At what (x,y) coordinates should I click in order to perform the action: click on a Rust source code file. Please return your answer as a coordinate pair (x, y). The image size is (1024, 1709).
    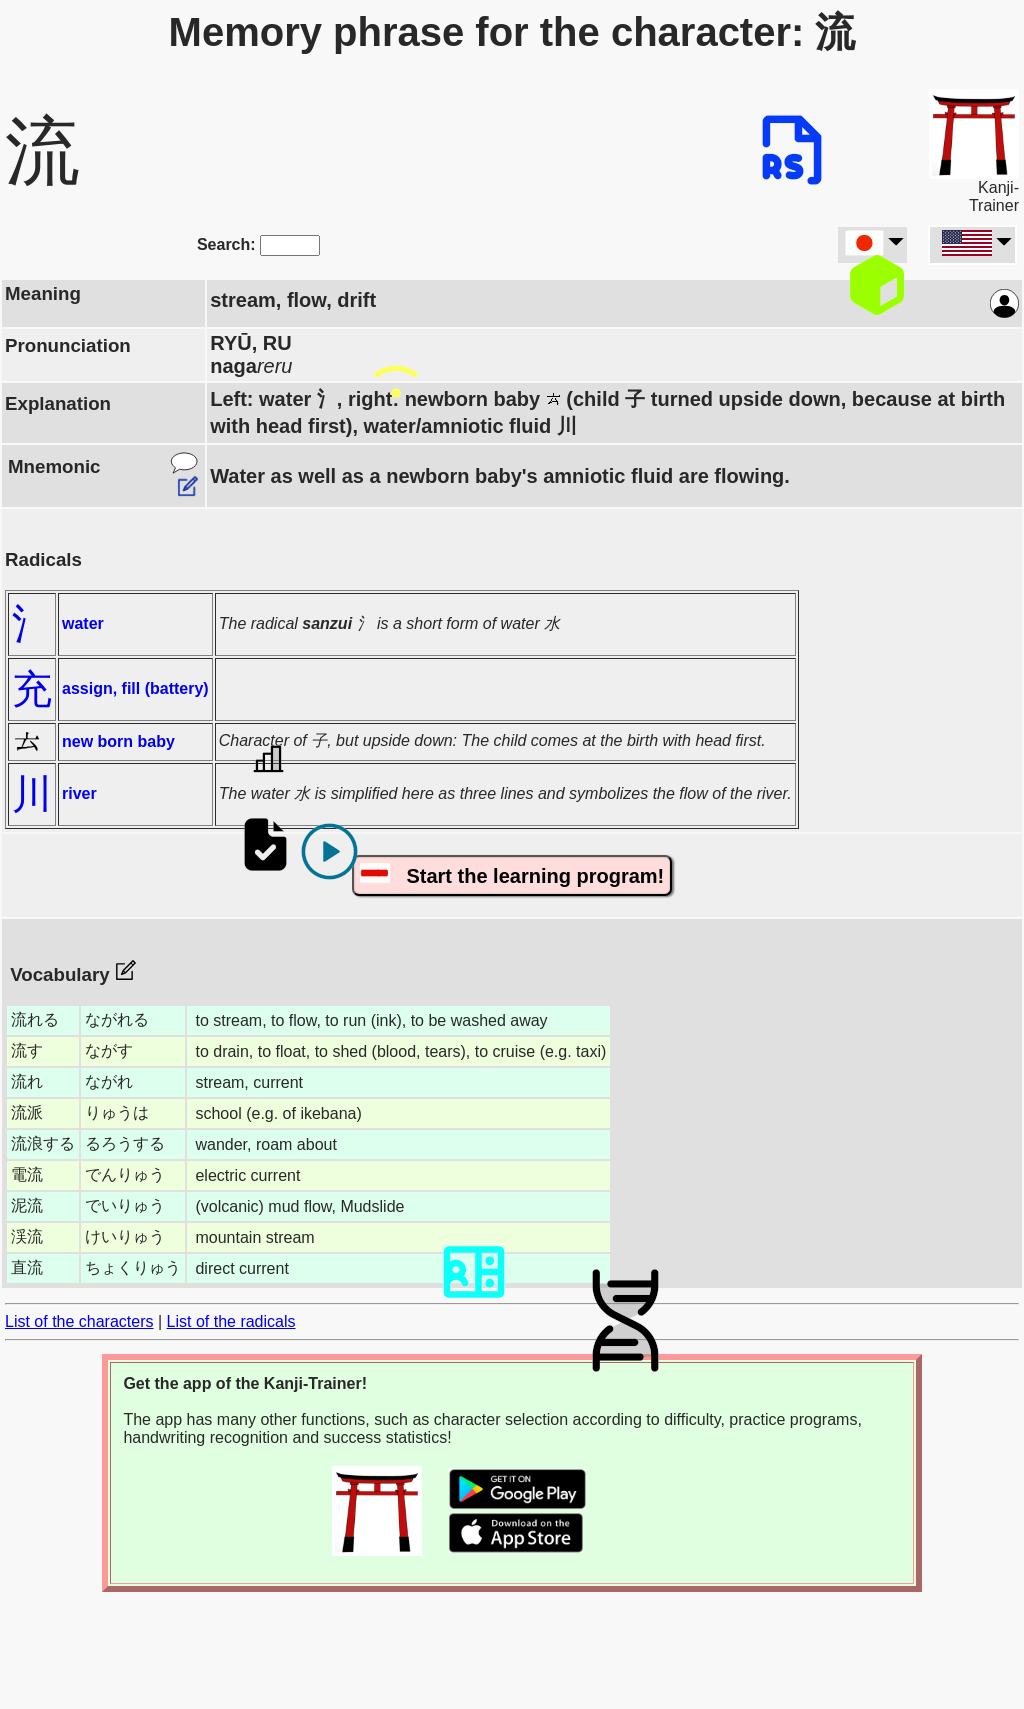
    Looking at the image, I should click on (792, 150).